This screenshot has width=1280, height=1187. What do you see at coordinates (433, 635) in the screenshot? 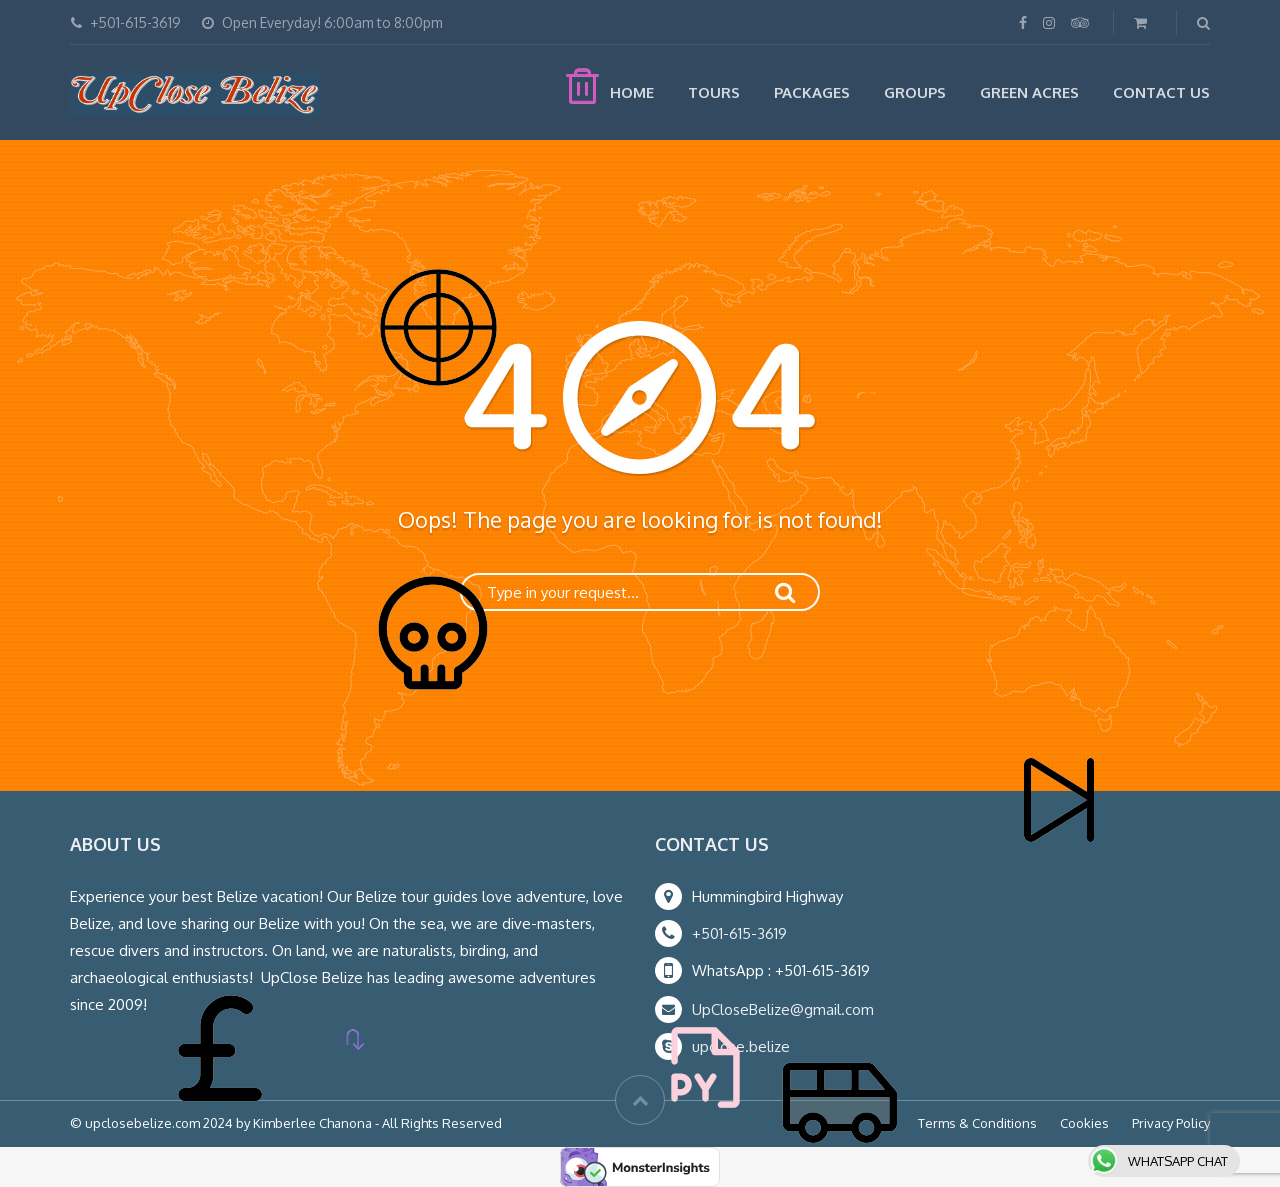
I see `indicates danger or fatal error` at bounding box center [433, 635].